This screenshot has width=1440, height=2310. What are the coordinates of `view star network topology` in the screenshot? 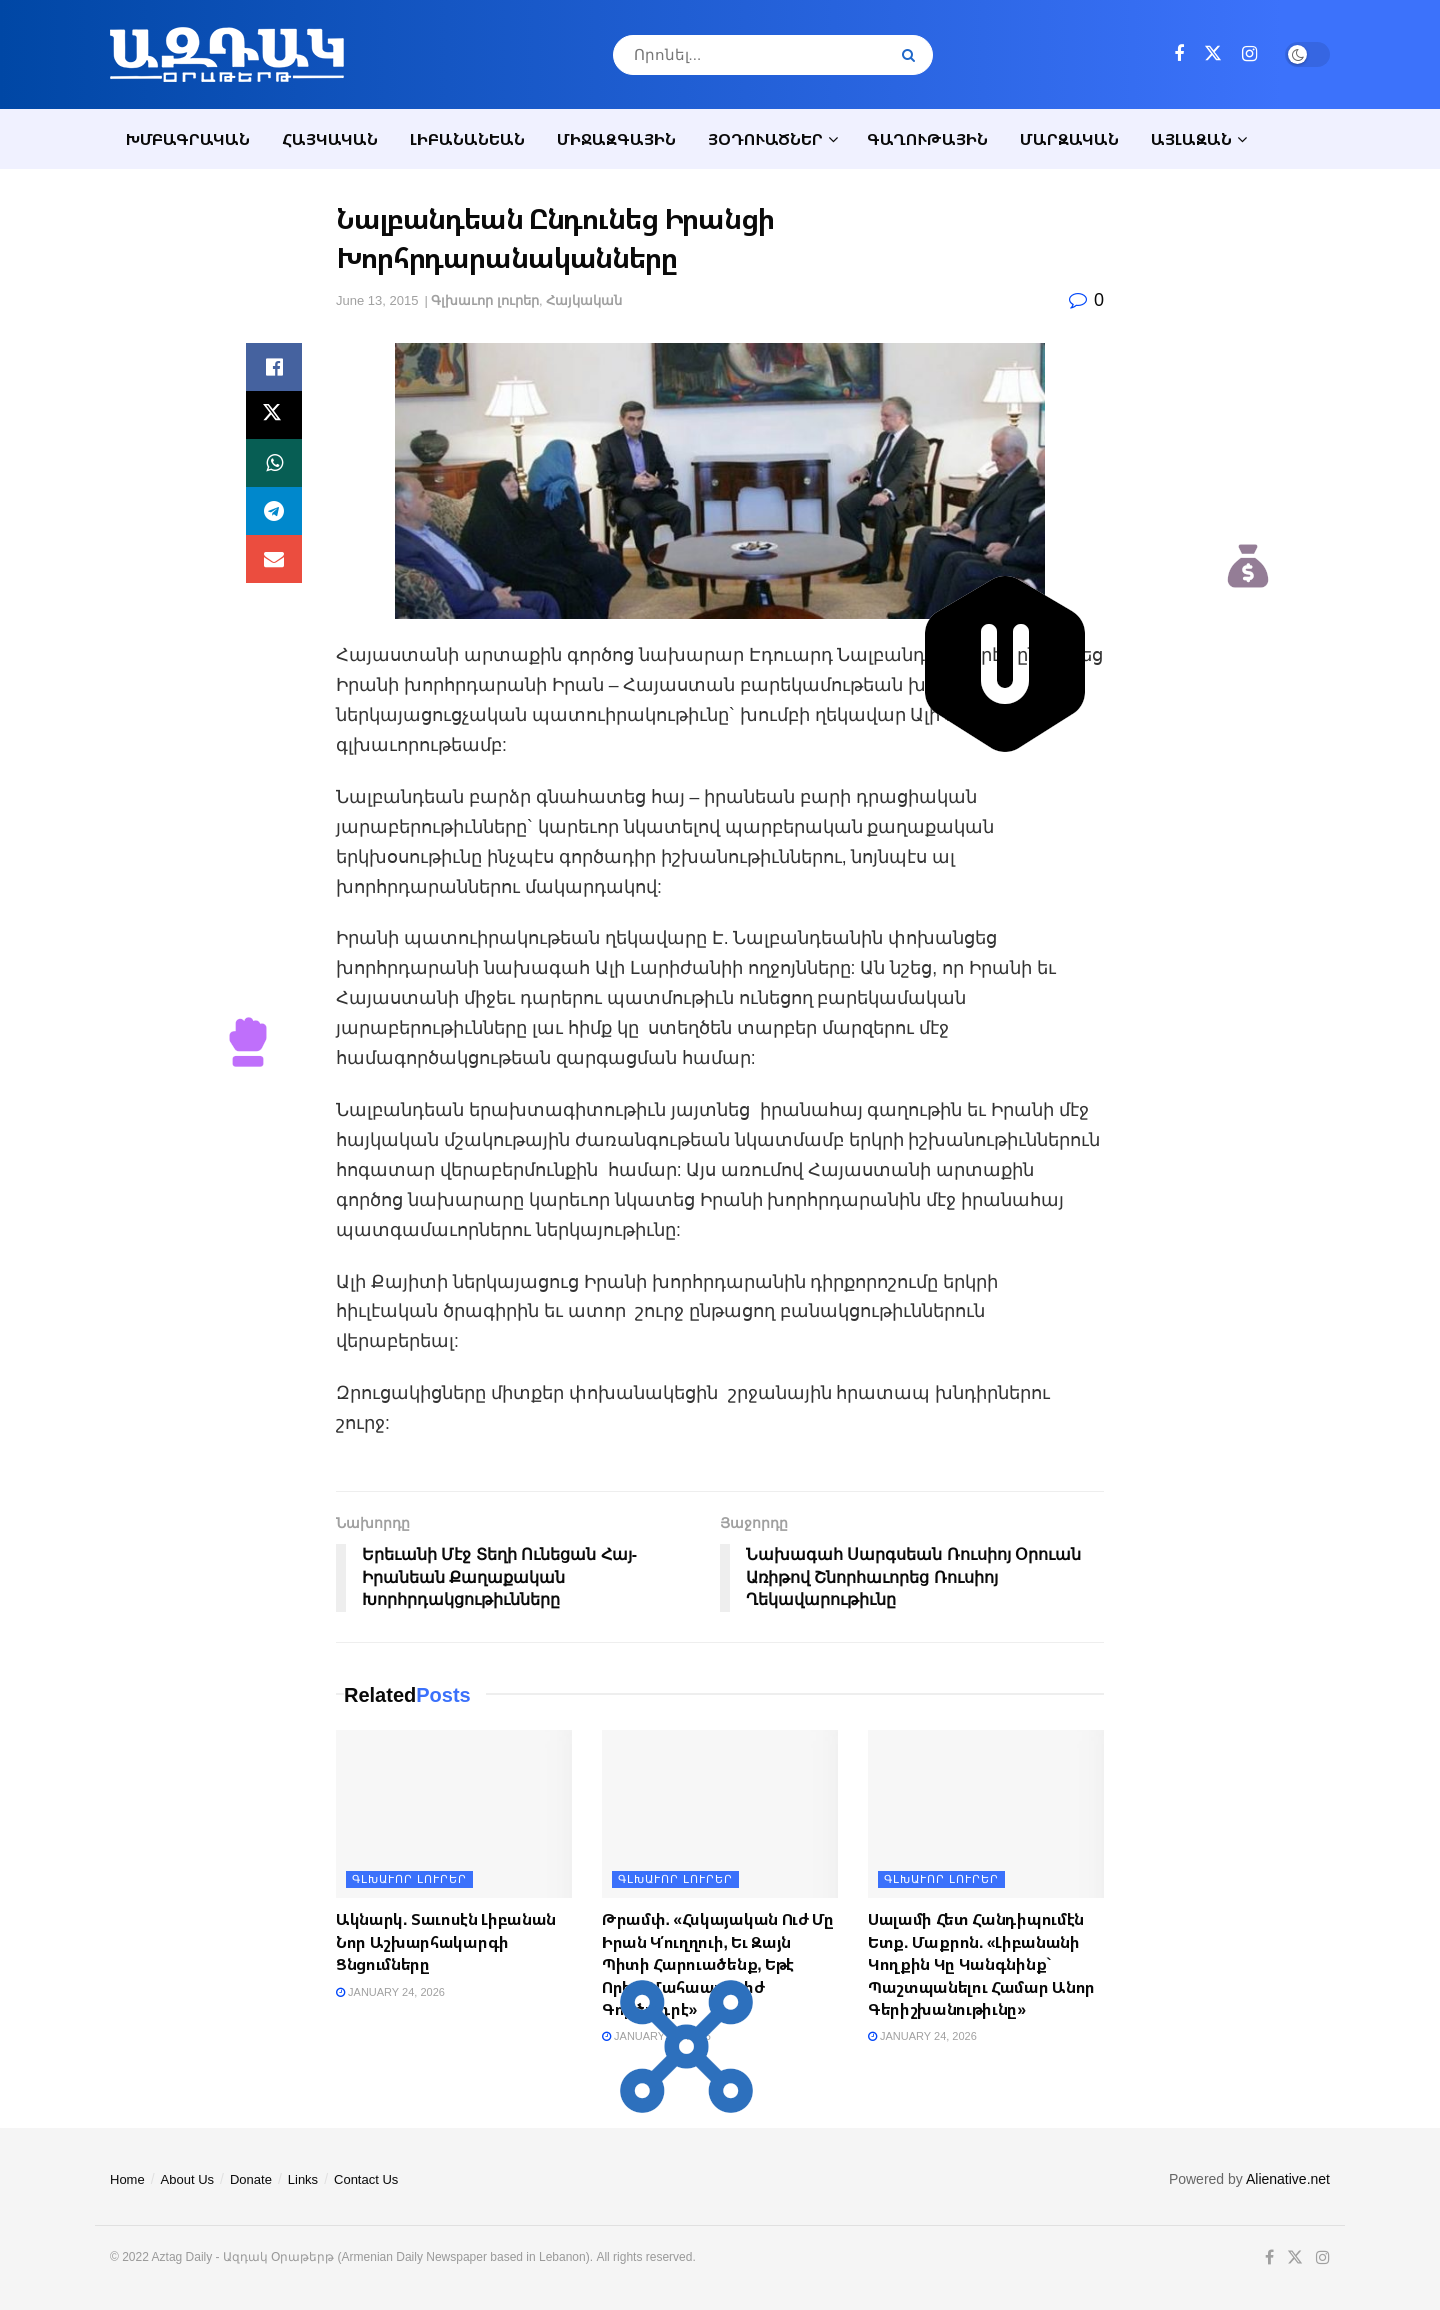 It's located at (686, 2046).